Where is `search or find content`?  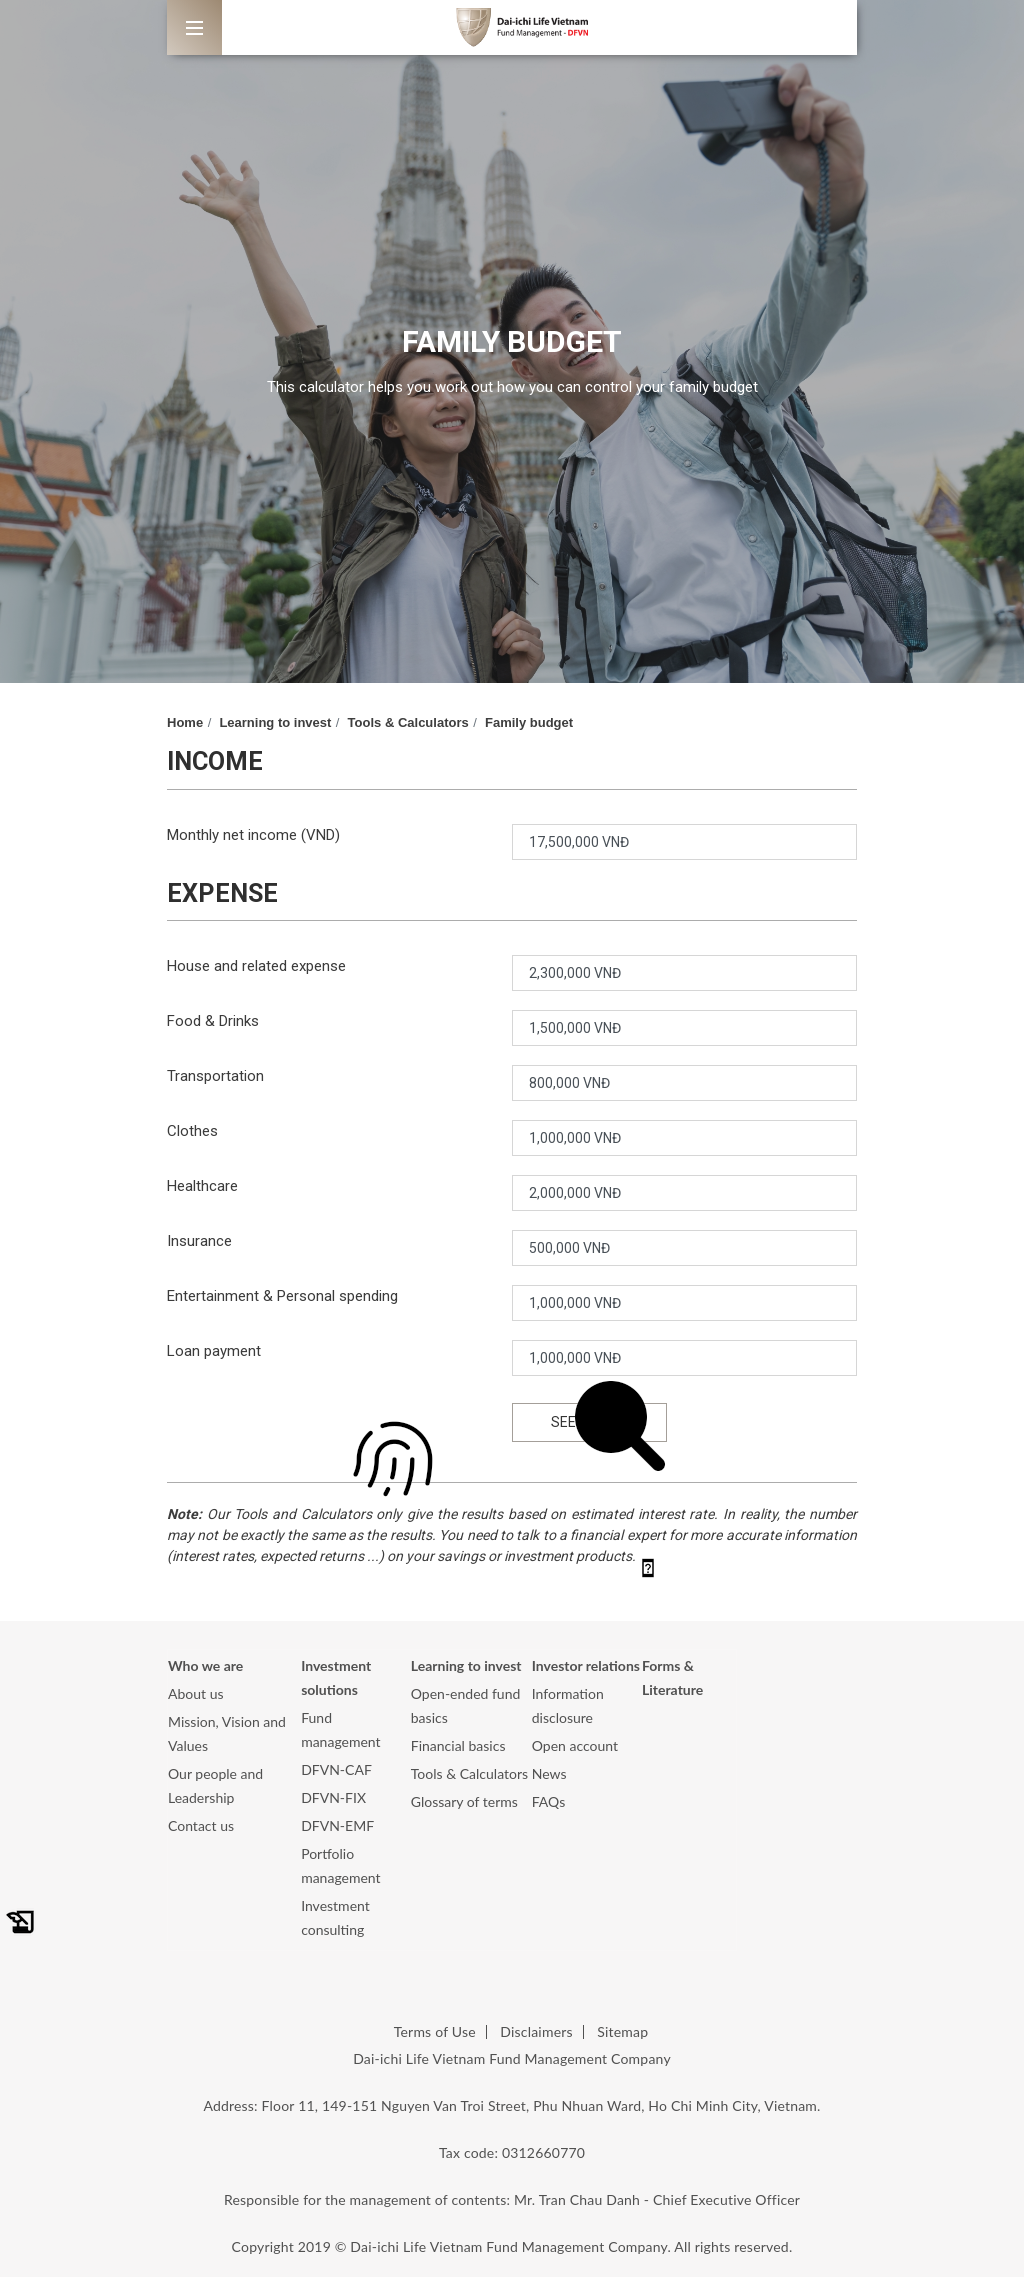
search or find content is located at coordinates (620, 1426).